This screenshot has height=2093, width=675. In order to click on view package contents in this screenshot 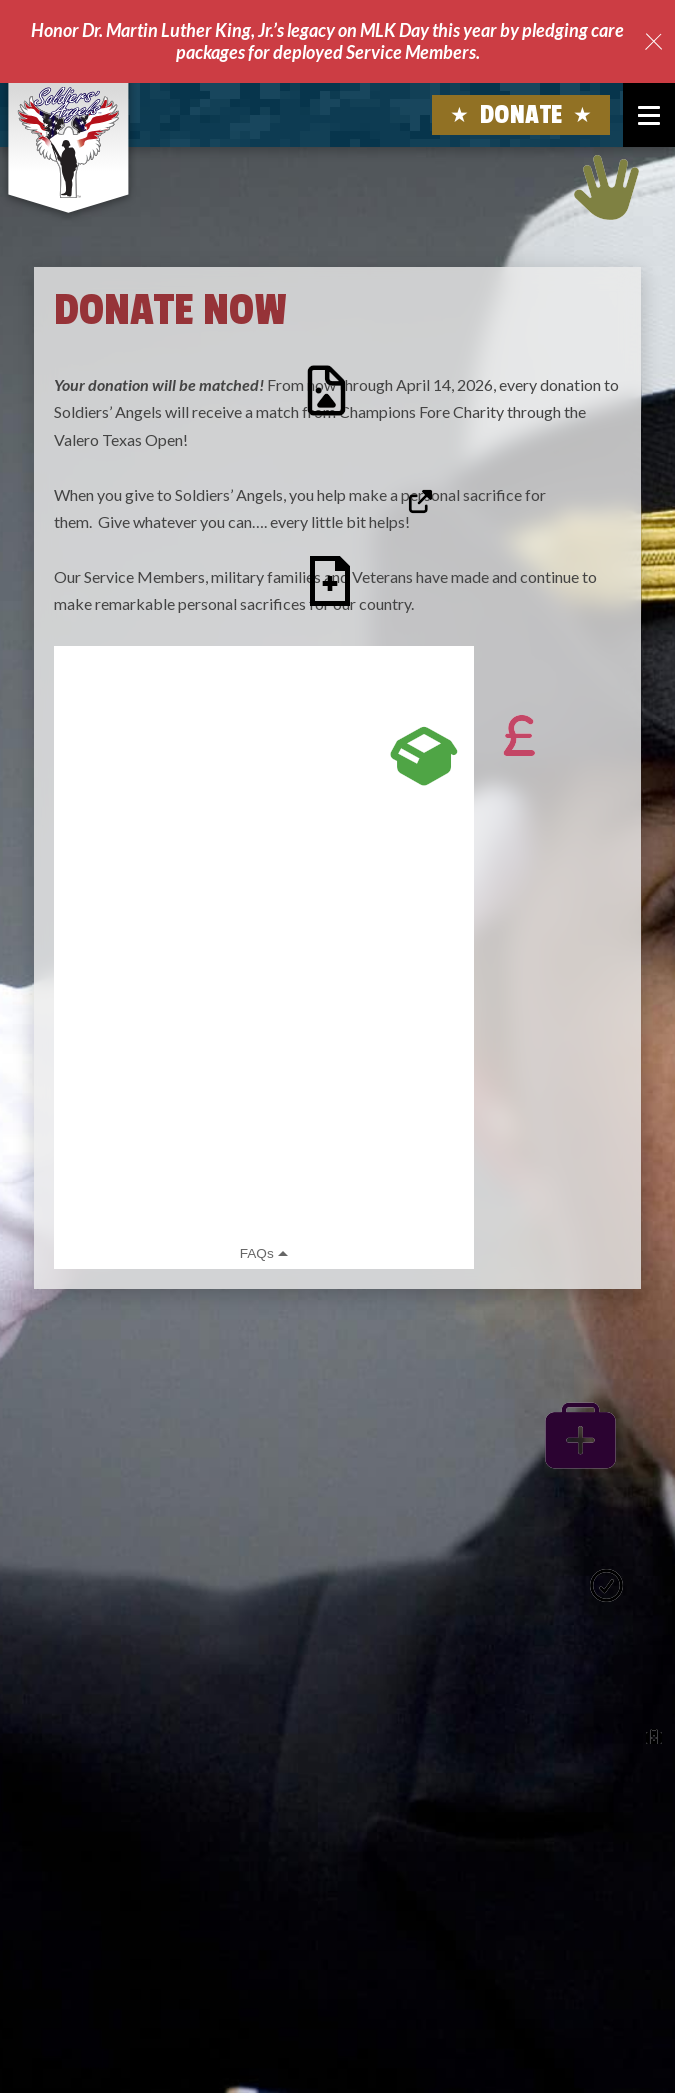, I will do `click(424, 756)`.